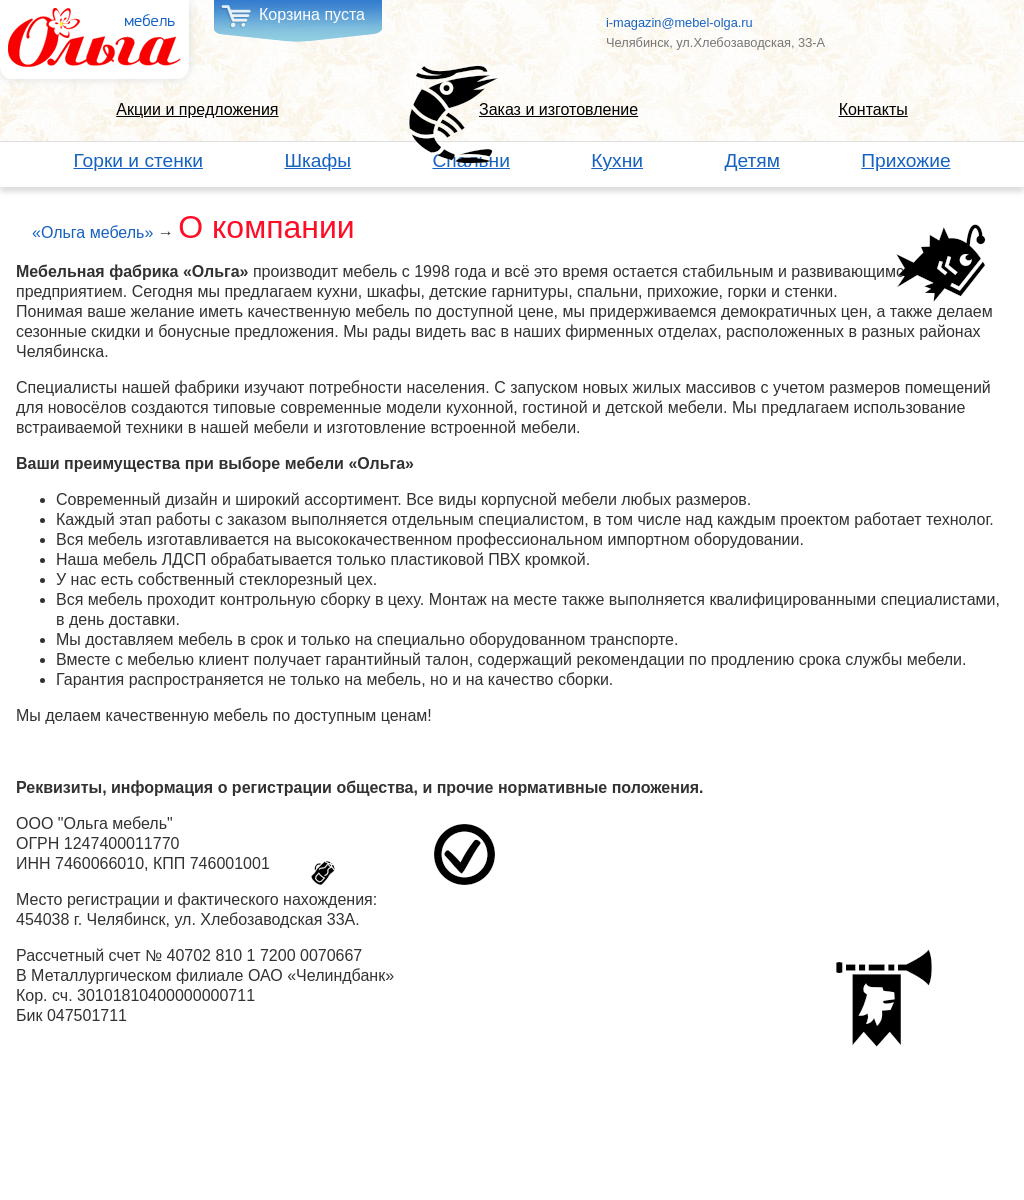 This screenshot has width=1024, height=1200. What do you see at coordinates (940, 262) in the screenshot?
I see `deep sea or ocean-themed game element` at bounding box center [940, 262].